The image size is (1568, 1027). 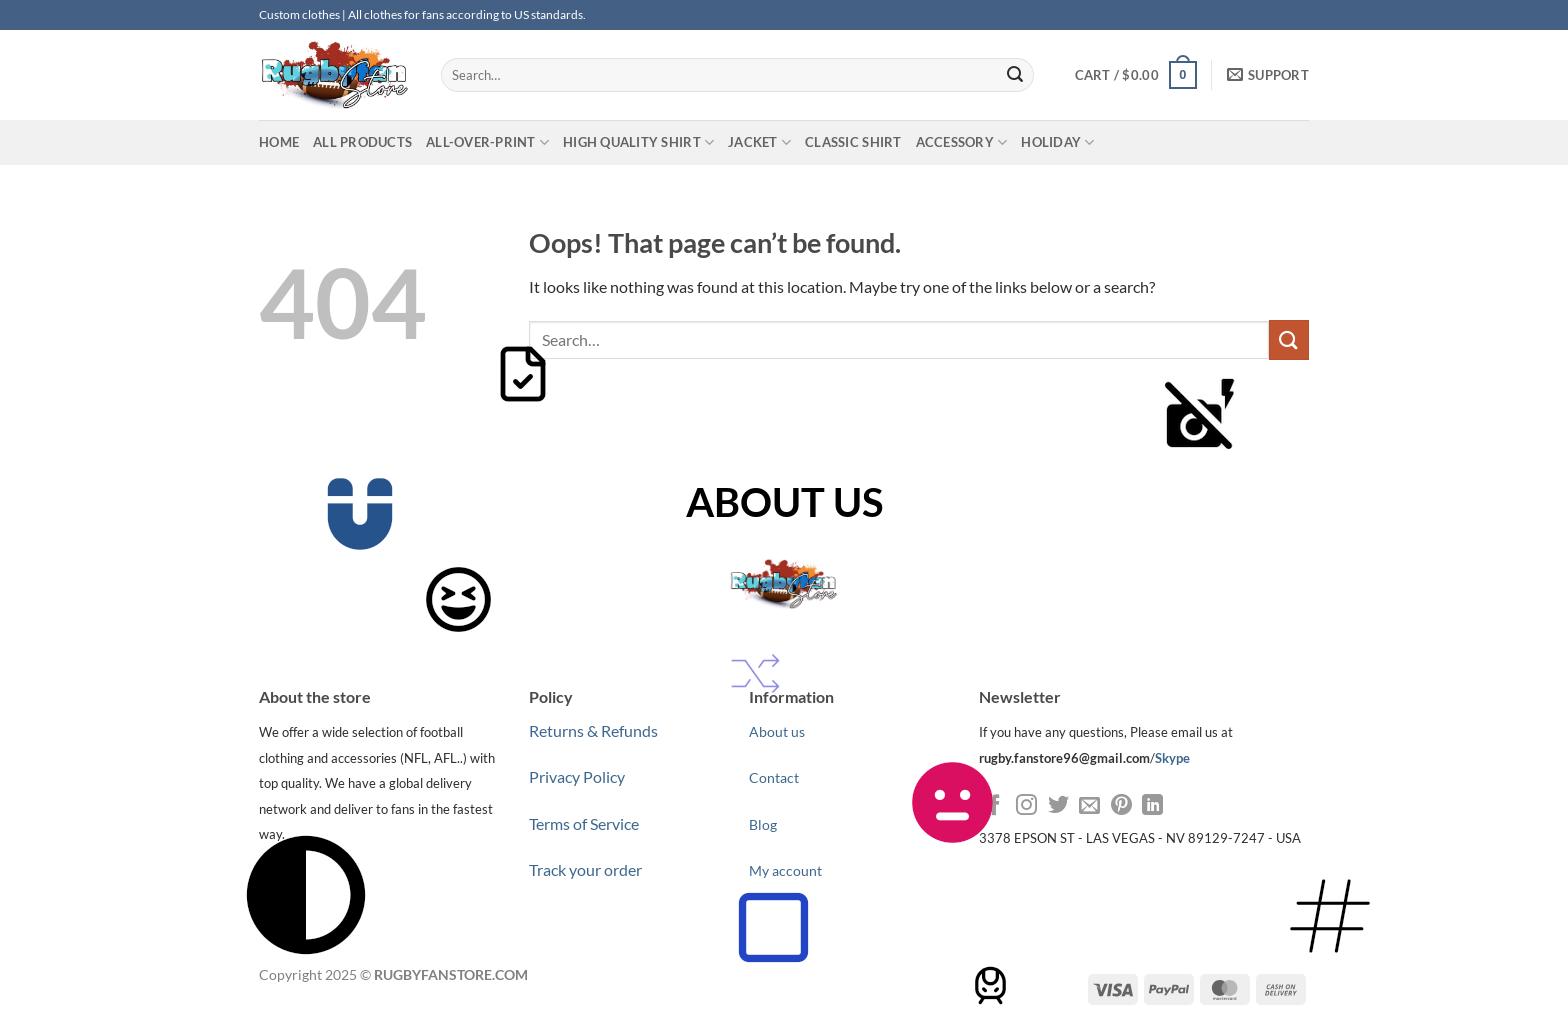 What do you see at coordinates (1201, 413) in the screenshot?
I see `camera flash is disabled` at bounding box center [1201, 413].